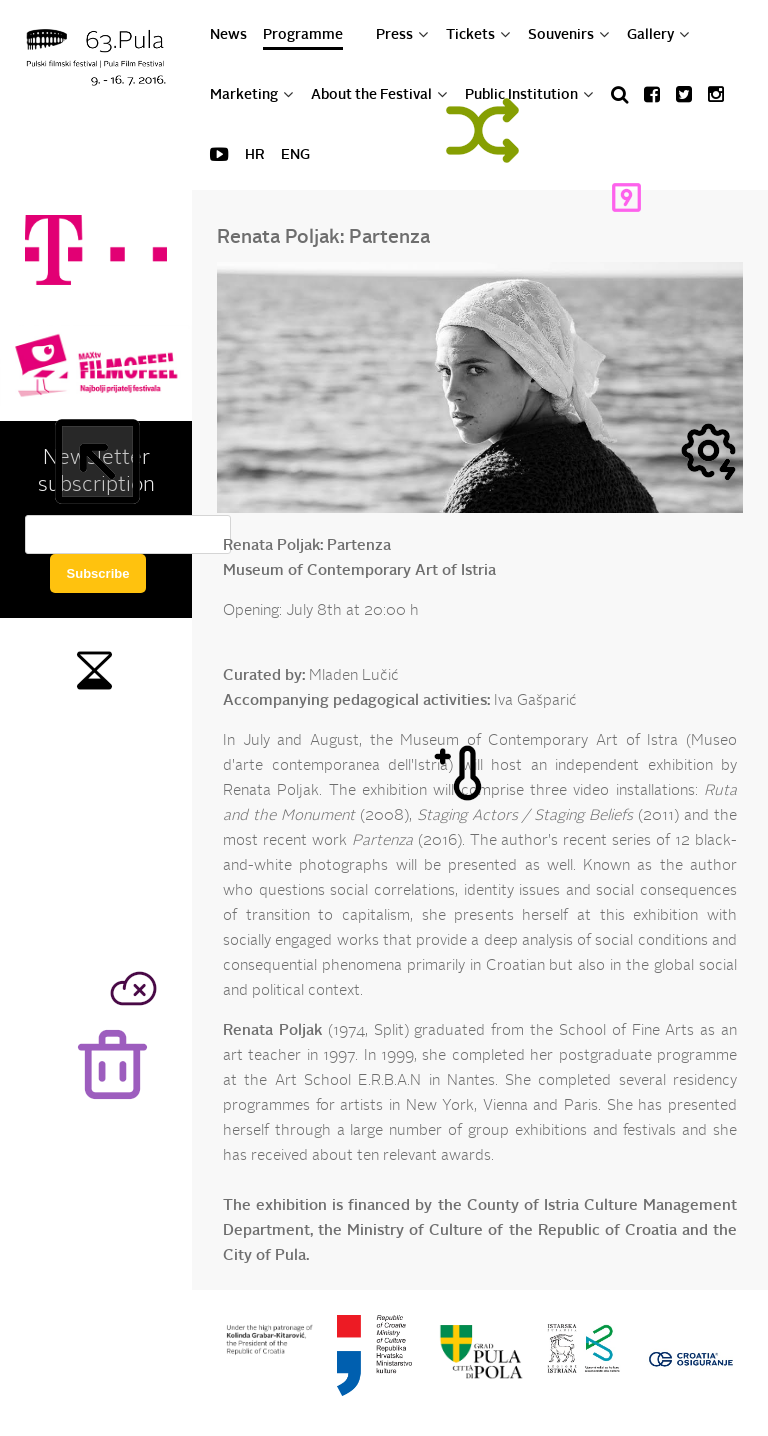 The height and width of the screenshot is (1436, 768). What do you see at coordinates (94, 670) in the screenshot?
I see `indicates time is running low` at bounding box center [94, 670].